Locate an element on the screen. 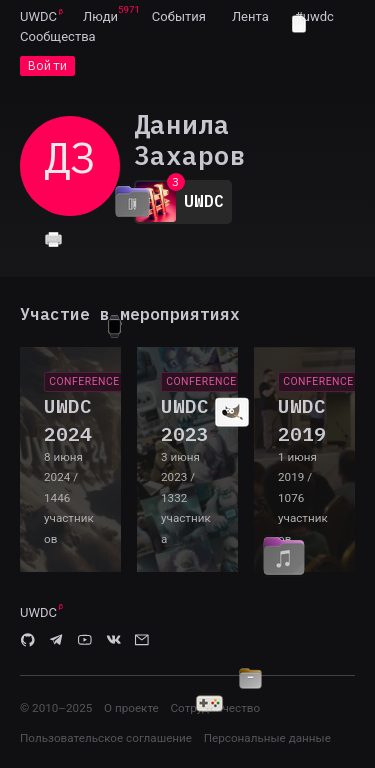 The width and height of the screenshot is (375, 768). print the current document is located at coordinates (53, 239).